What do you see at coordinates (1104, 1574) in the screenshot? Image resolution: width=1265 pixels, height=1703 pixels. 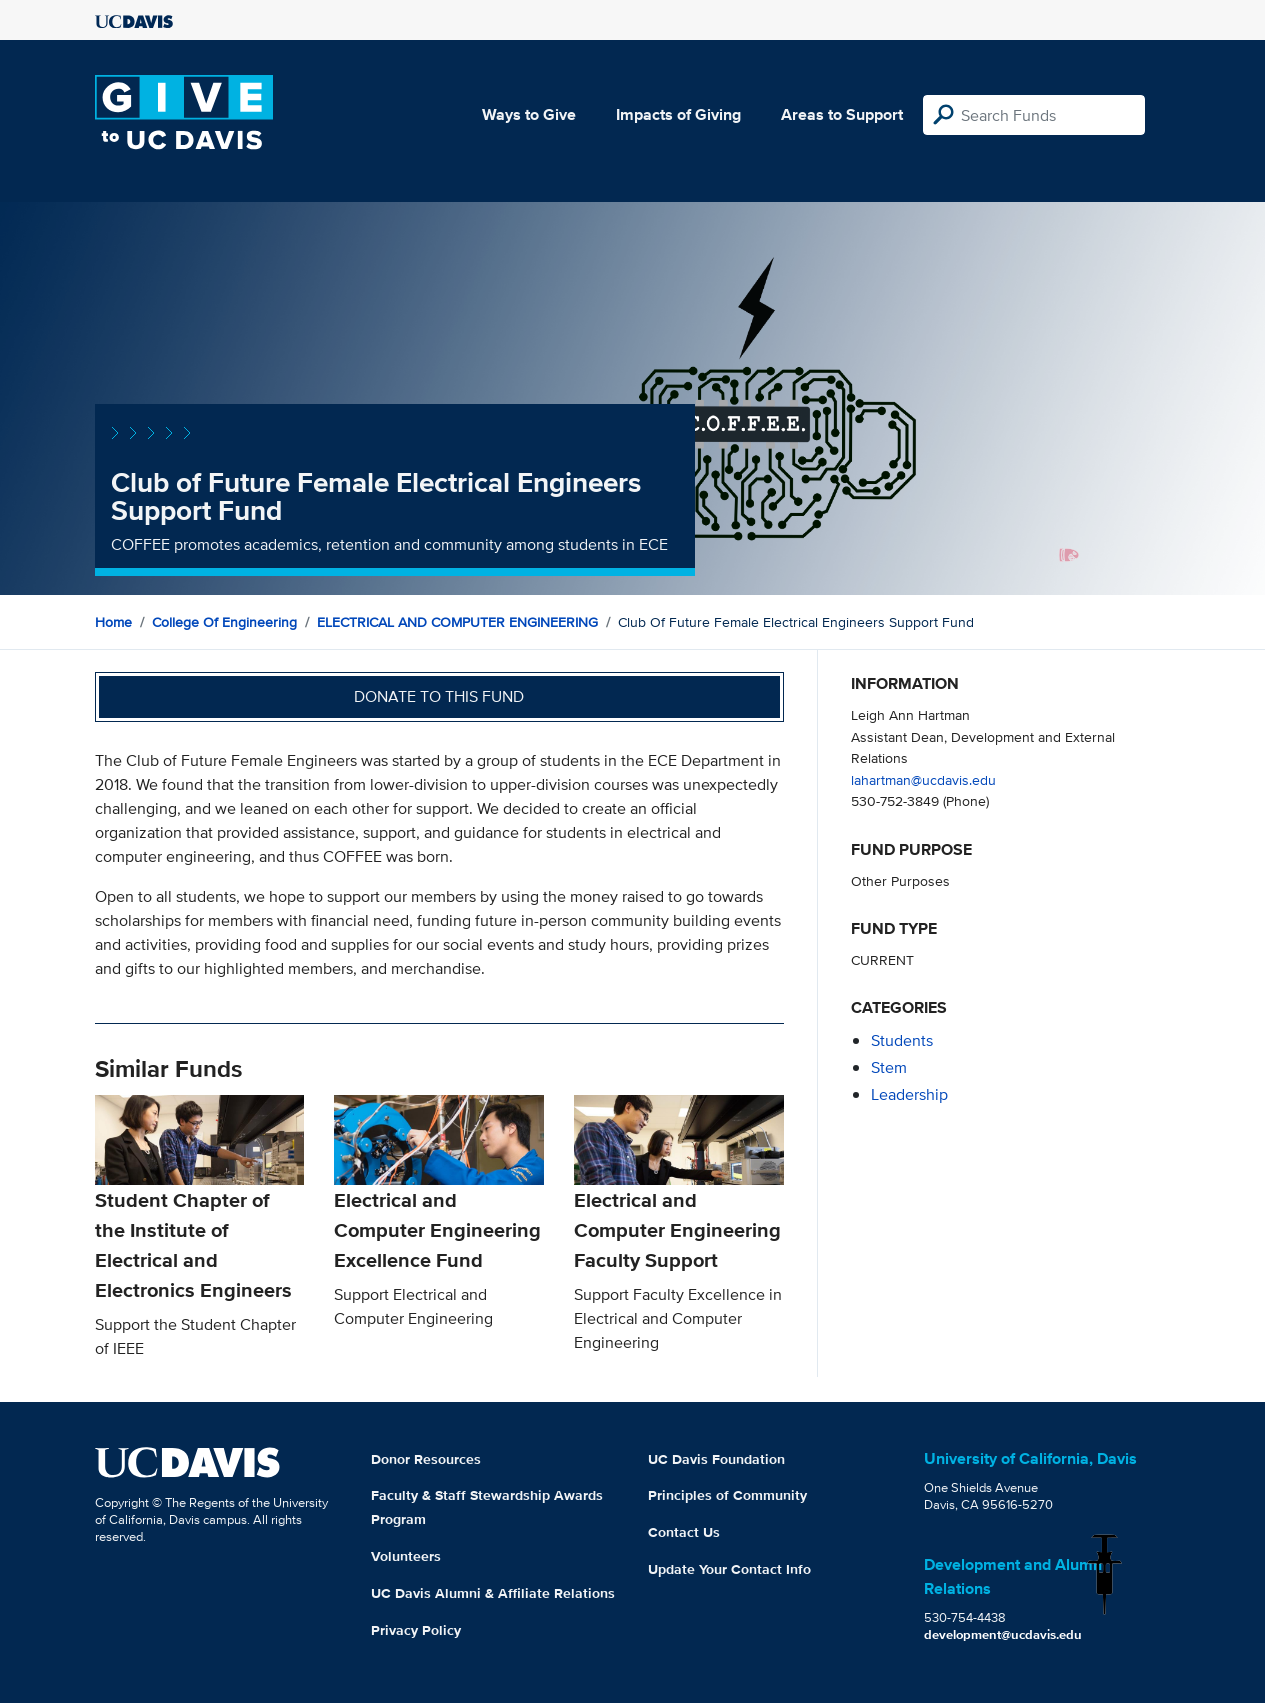 I see `access health or medical settings` at bounding box center [1104, 1574].